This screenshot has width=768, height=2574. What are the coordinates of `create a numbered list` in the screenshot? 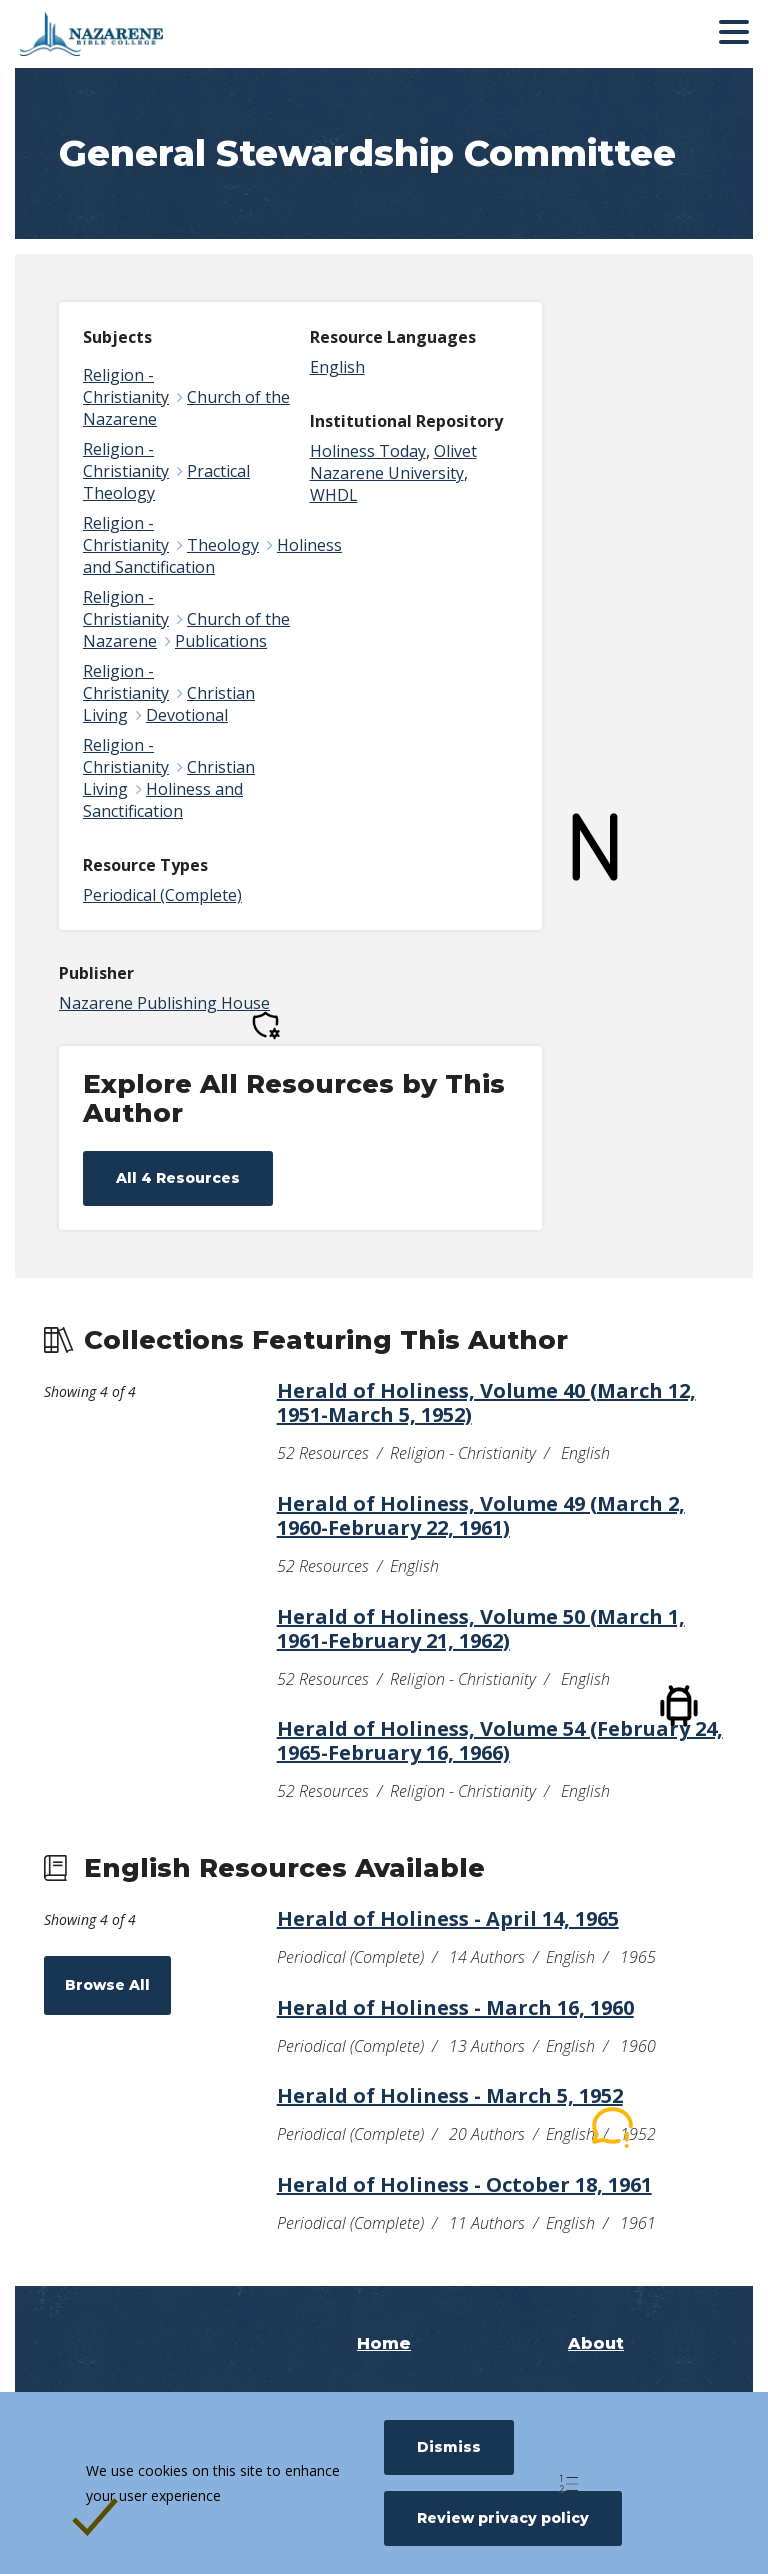 It's located at (569, 2484).